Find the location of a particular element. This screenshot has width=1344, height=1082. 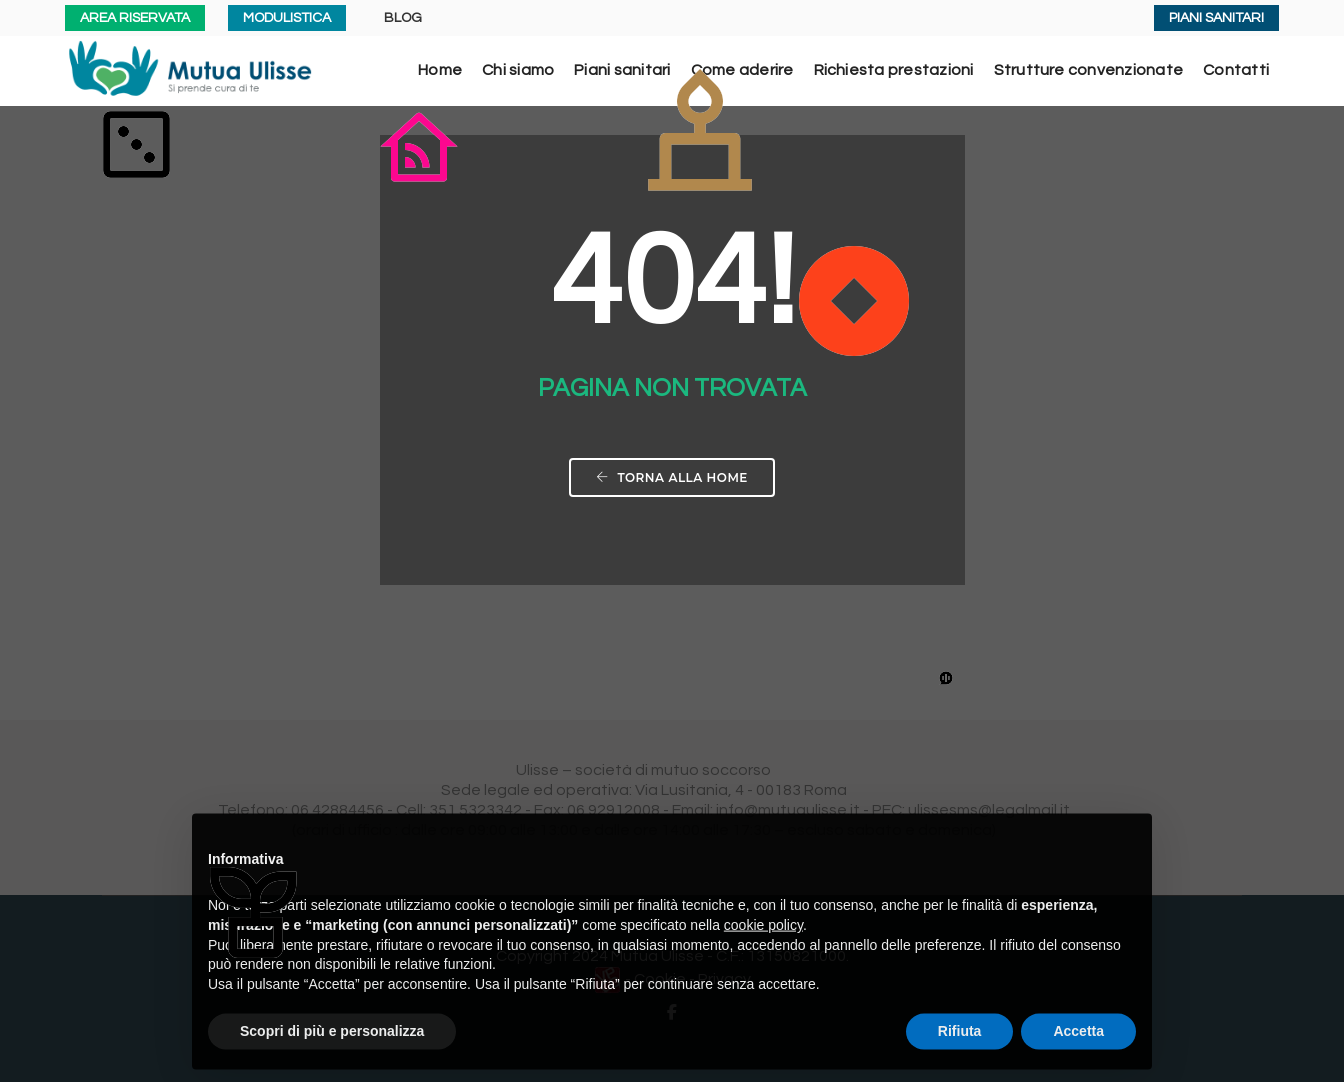

start a voice chat or audio message is located at coordinates (946, 678).